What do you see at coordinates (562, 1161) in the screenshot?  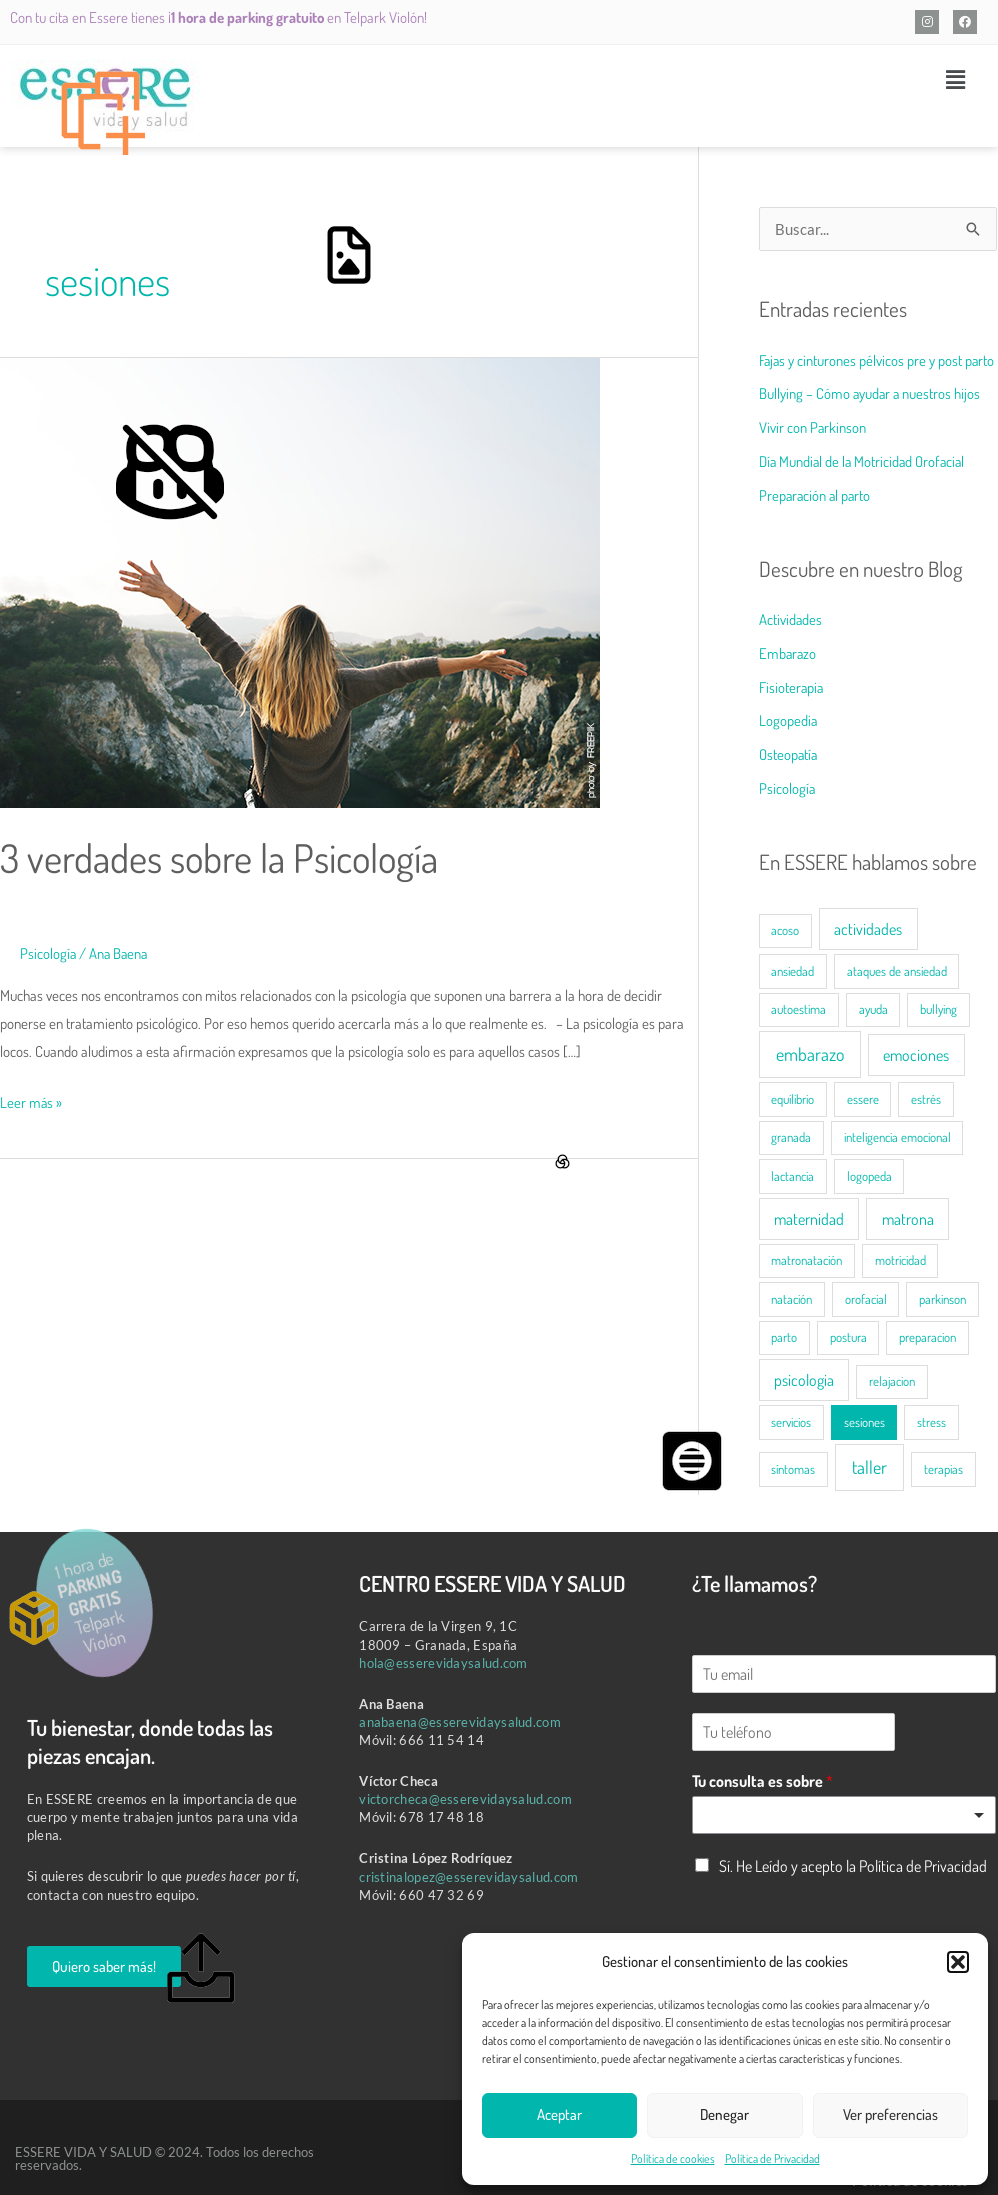 I see `access your spaces or workspaces` at bounding box center [562, 1161].